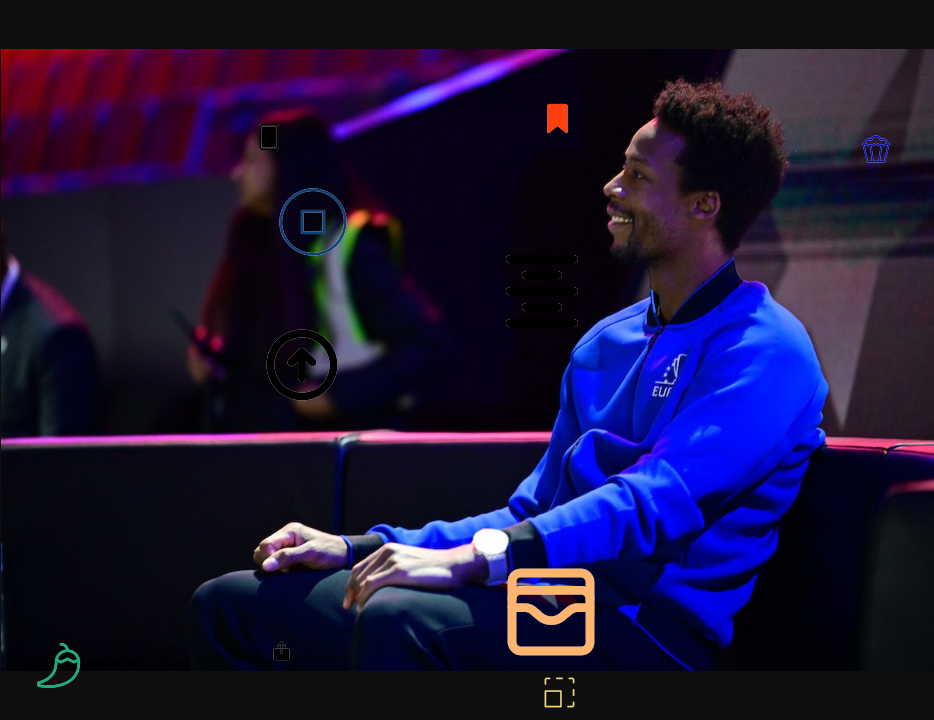 This screenshot has width=934, height=720. I want to click on indicates spicy food or heat level, so click(61, 667).